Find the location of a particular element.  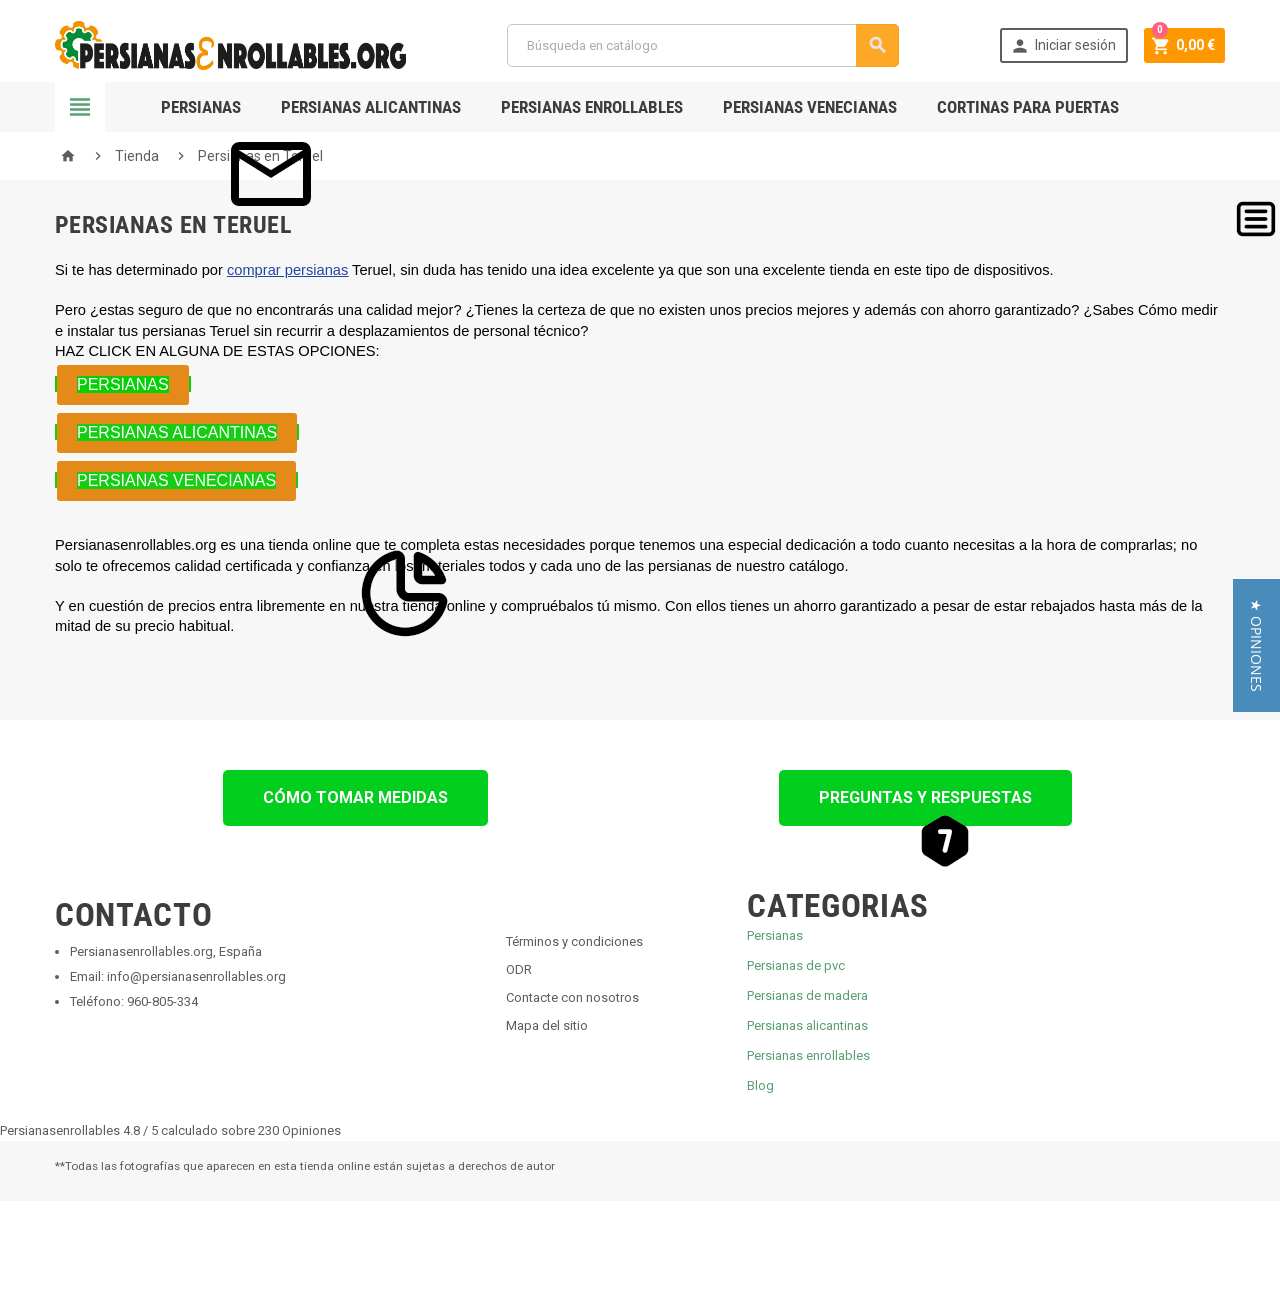

indicates step 7 in a multi-step process is located at coordinates (945, 841).